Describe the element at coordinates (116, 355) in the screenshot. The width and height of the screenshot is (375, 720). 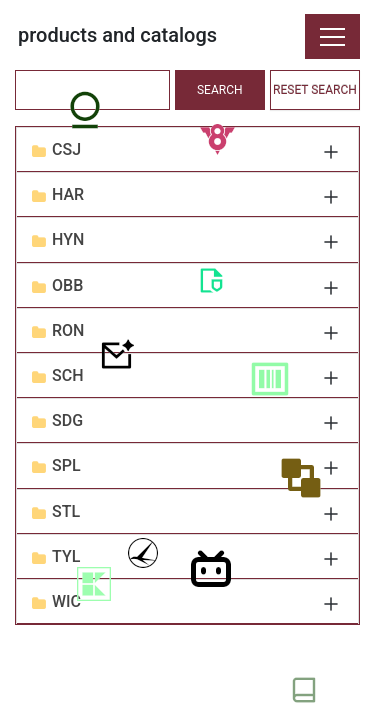
I see `access AI-powered email features` at that location.